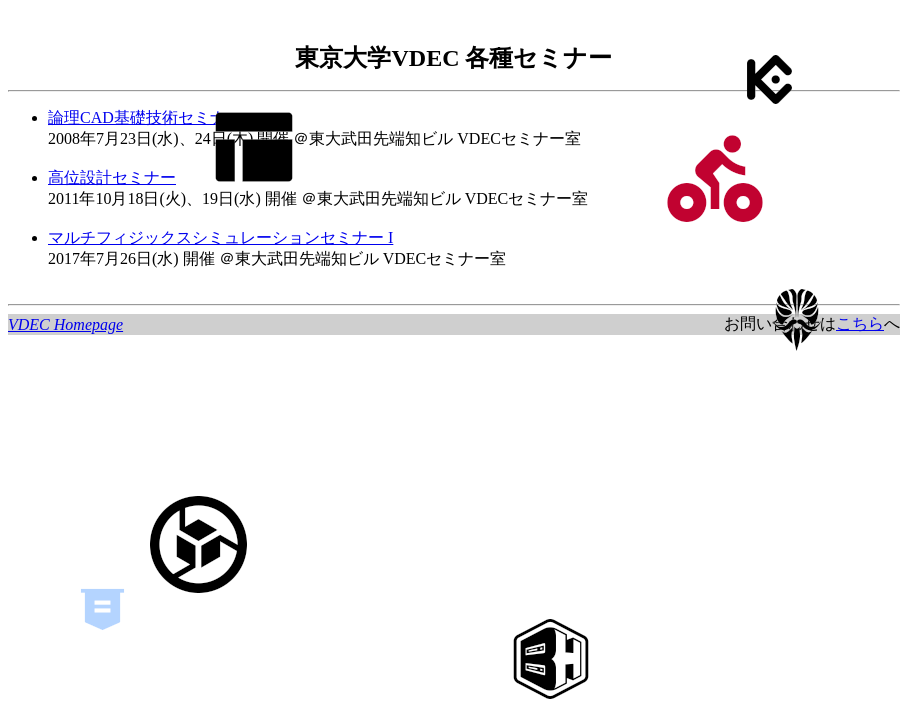 This screenshot has width=908, height=720. Describe the element at coordinates (102, 608) in the screenshot. I see `honor badge or achievement indicator` at that location.